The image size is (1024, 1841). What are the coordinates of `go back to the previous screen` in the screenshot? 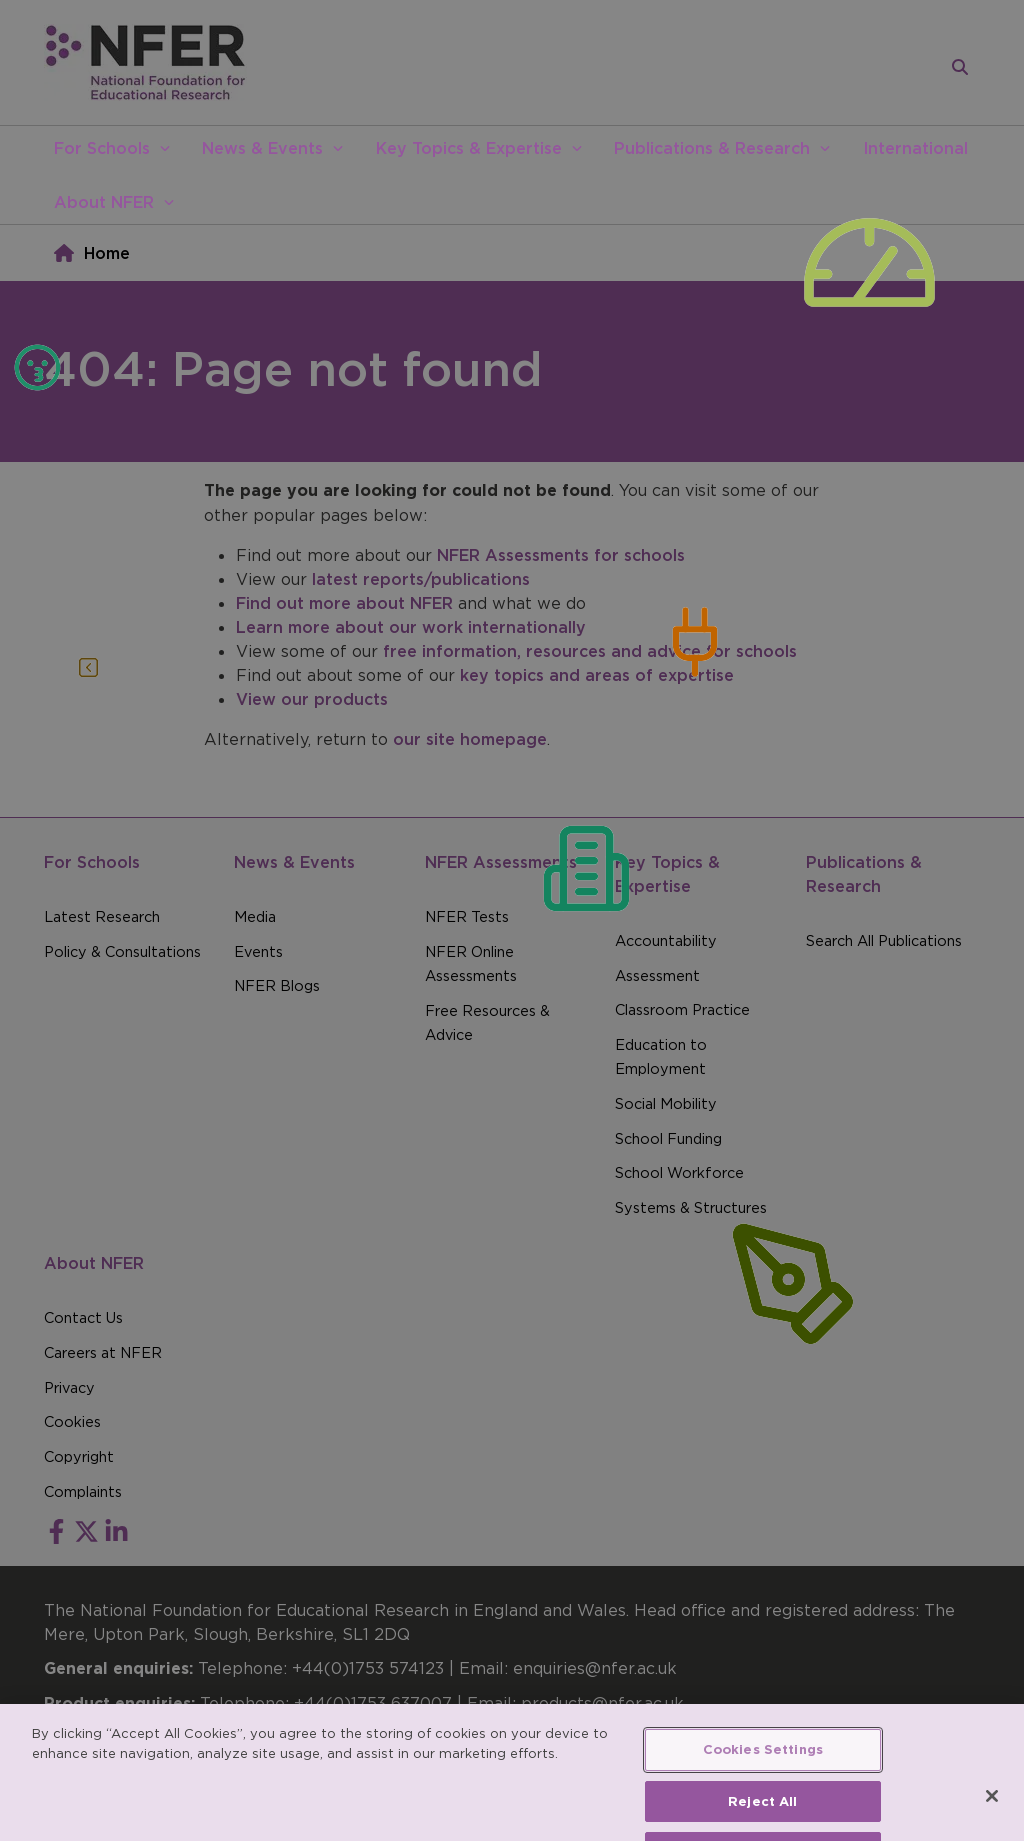 It's located at (88, 667).